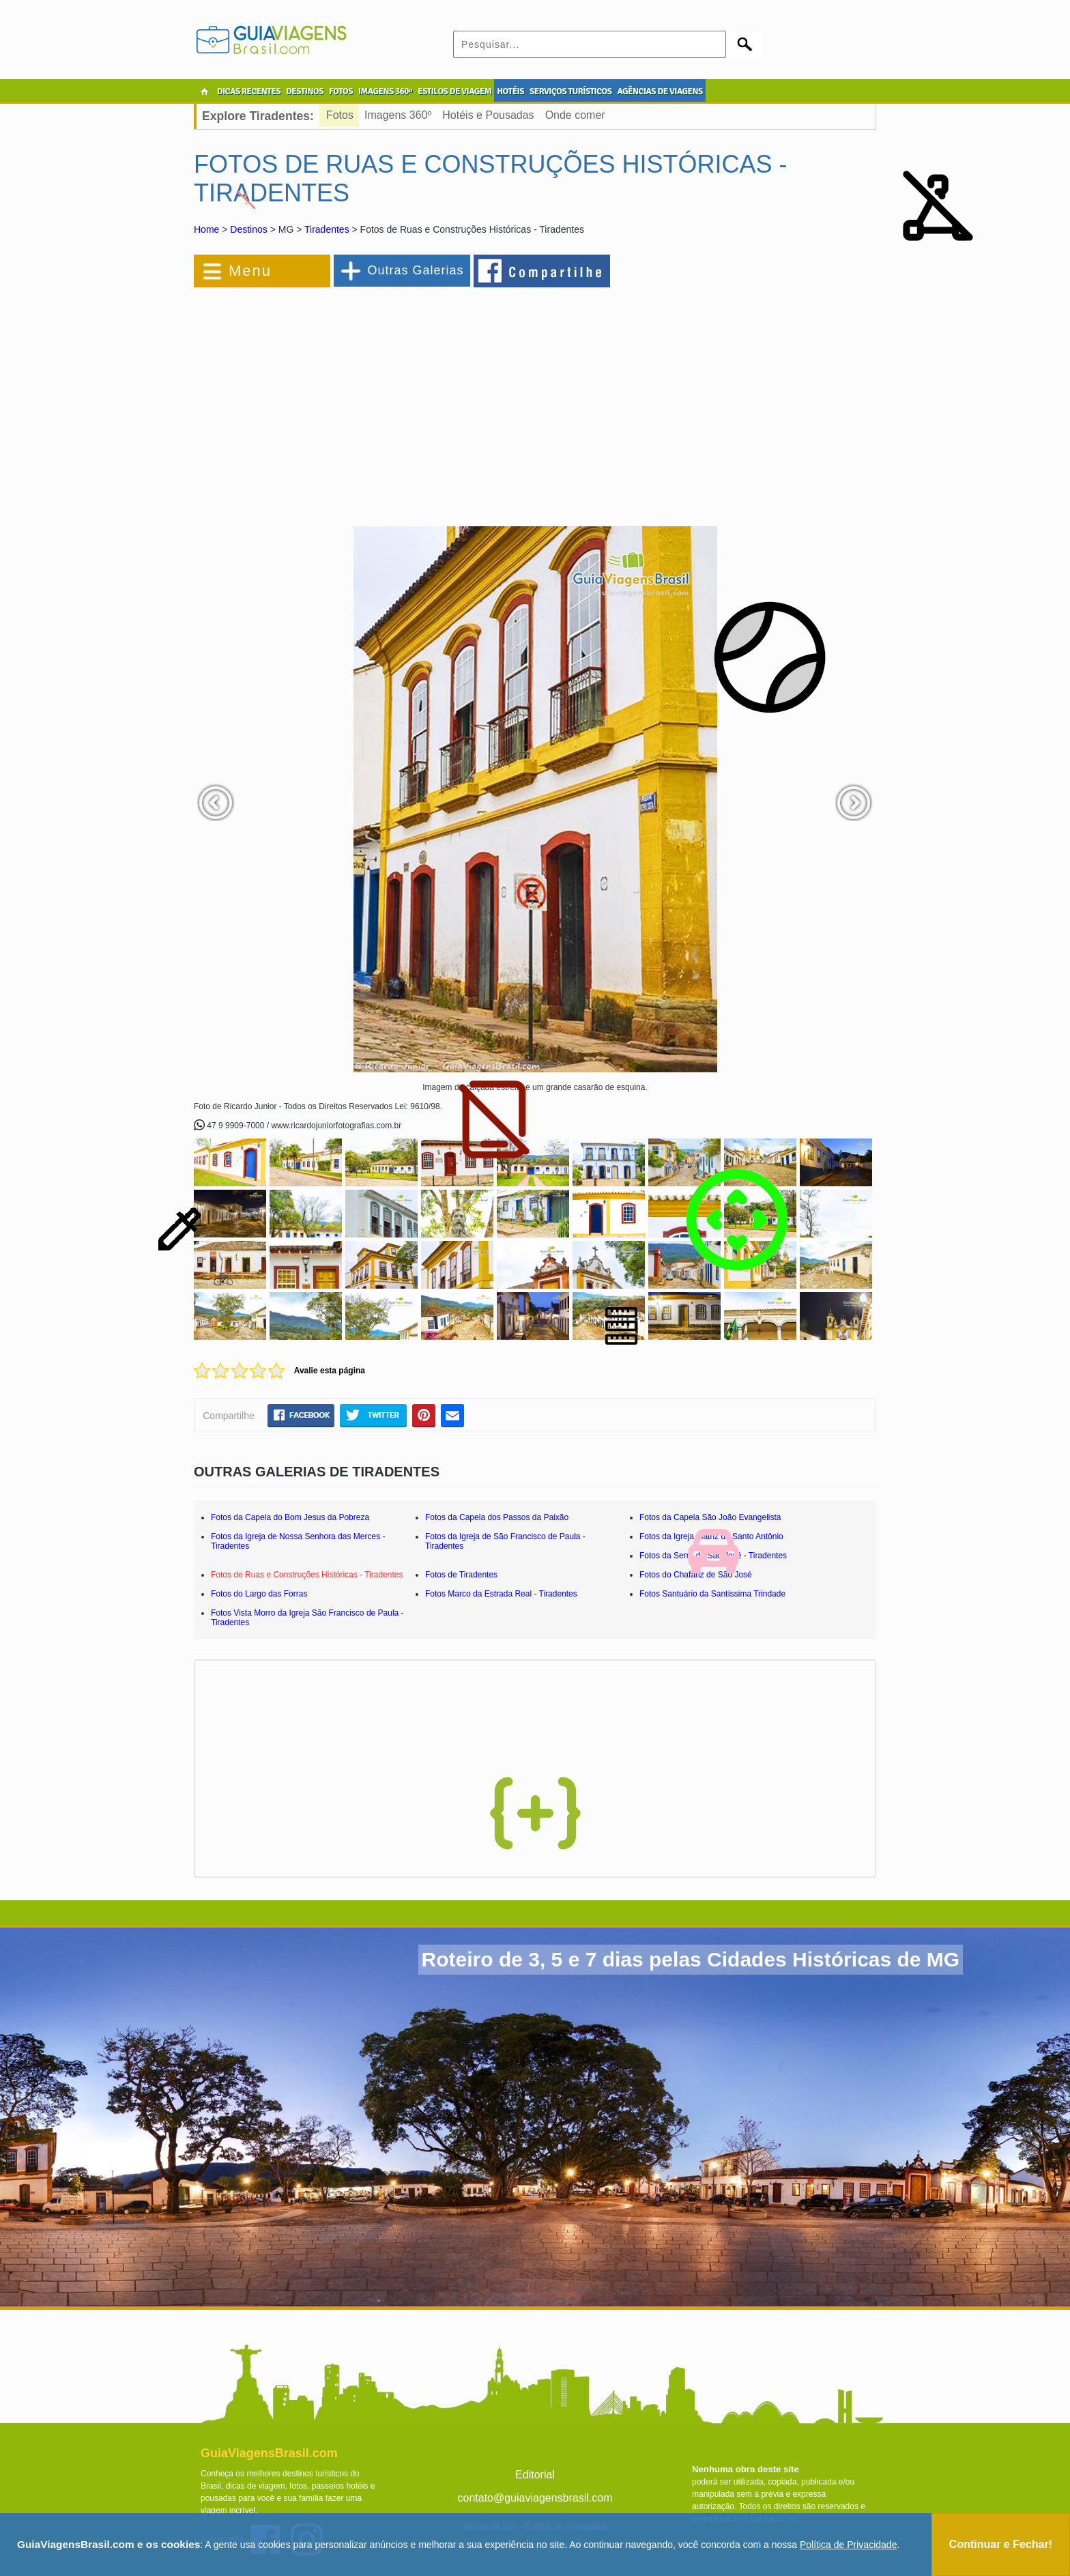  What do you see at coordinates (770, 657) in the screenshot?
I see `access tennis or sports-related content` at bounding box center [770, 657].